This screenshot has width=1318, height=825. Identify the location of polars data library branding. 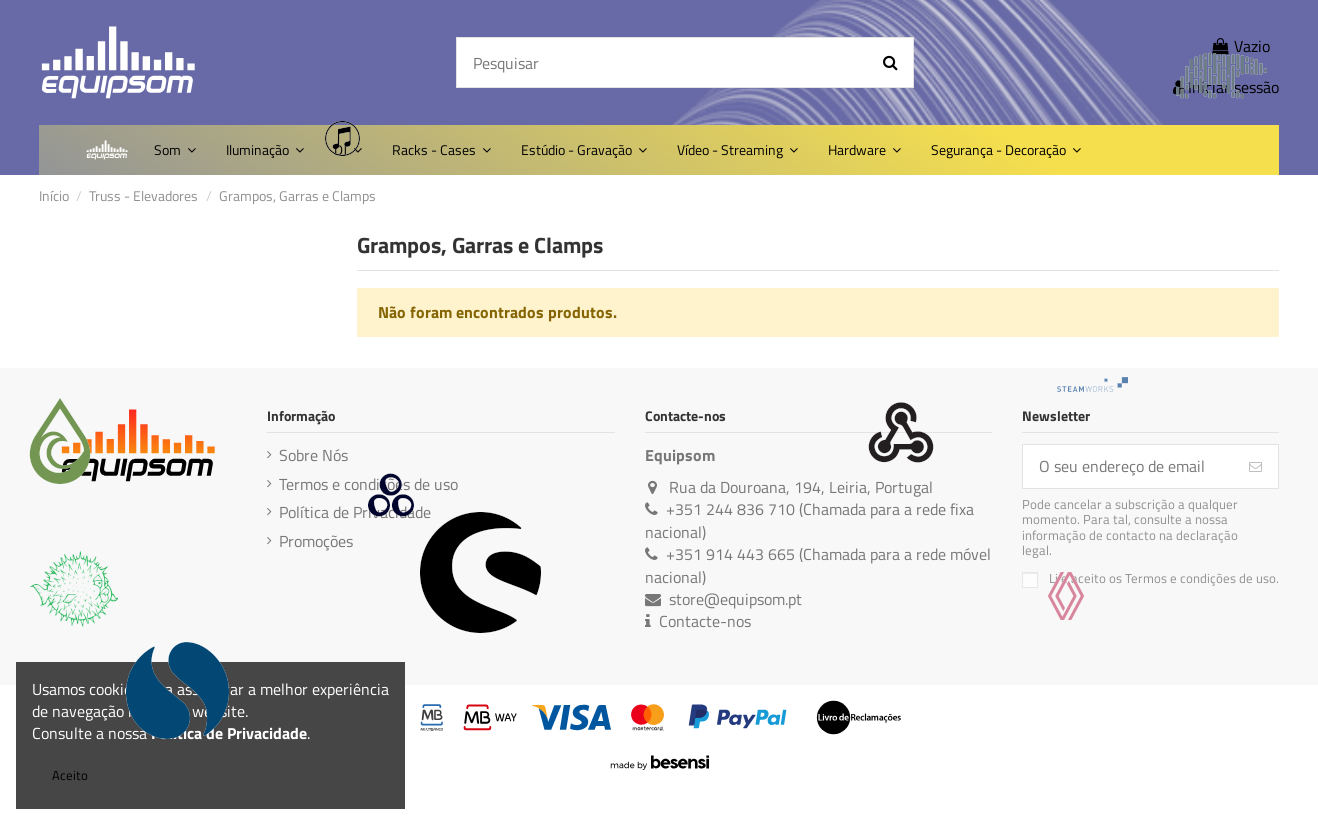
(1221, 75).